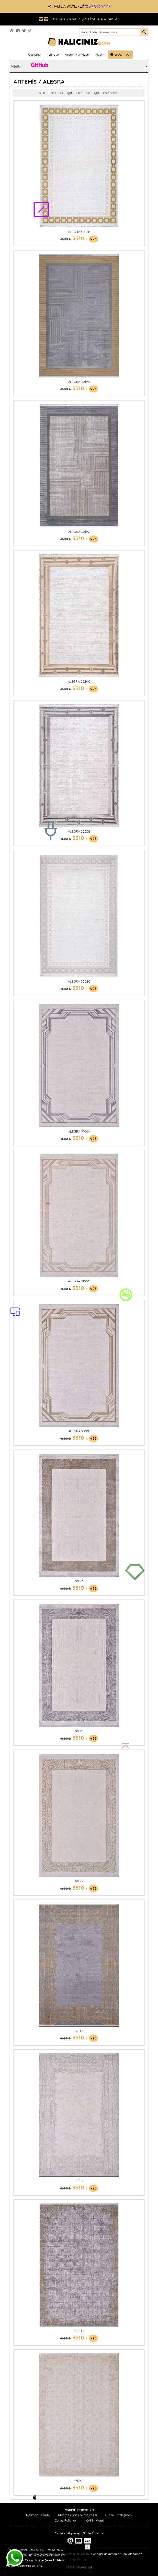  I want to click on collapse or minimize a section, so click(125, 1746).